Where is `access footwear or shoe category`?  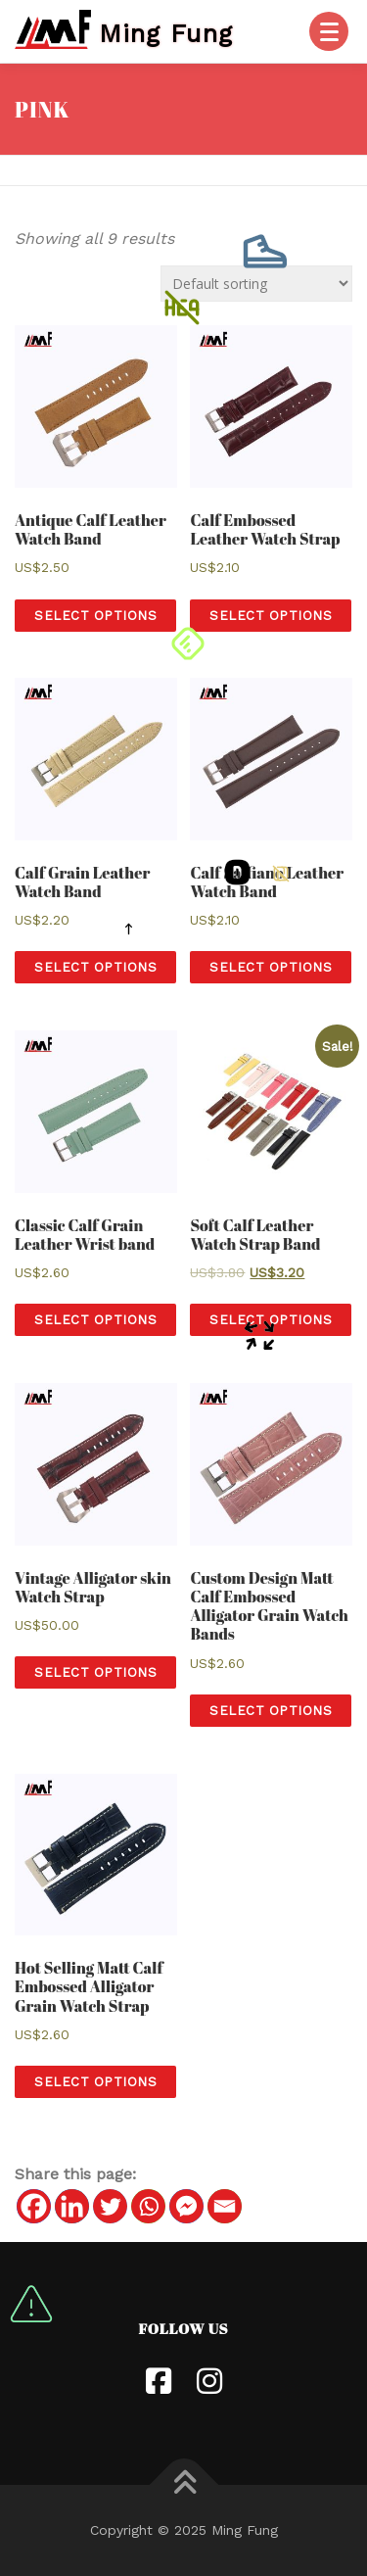
access footwear or shoe category is located at coordinates (263, 253).